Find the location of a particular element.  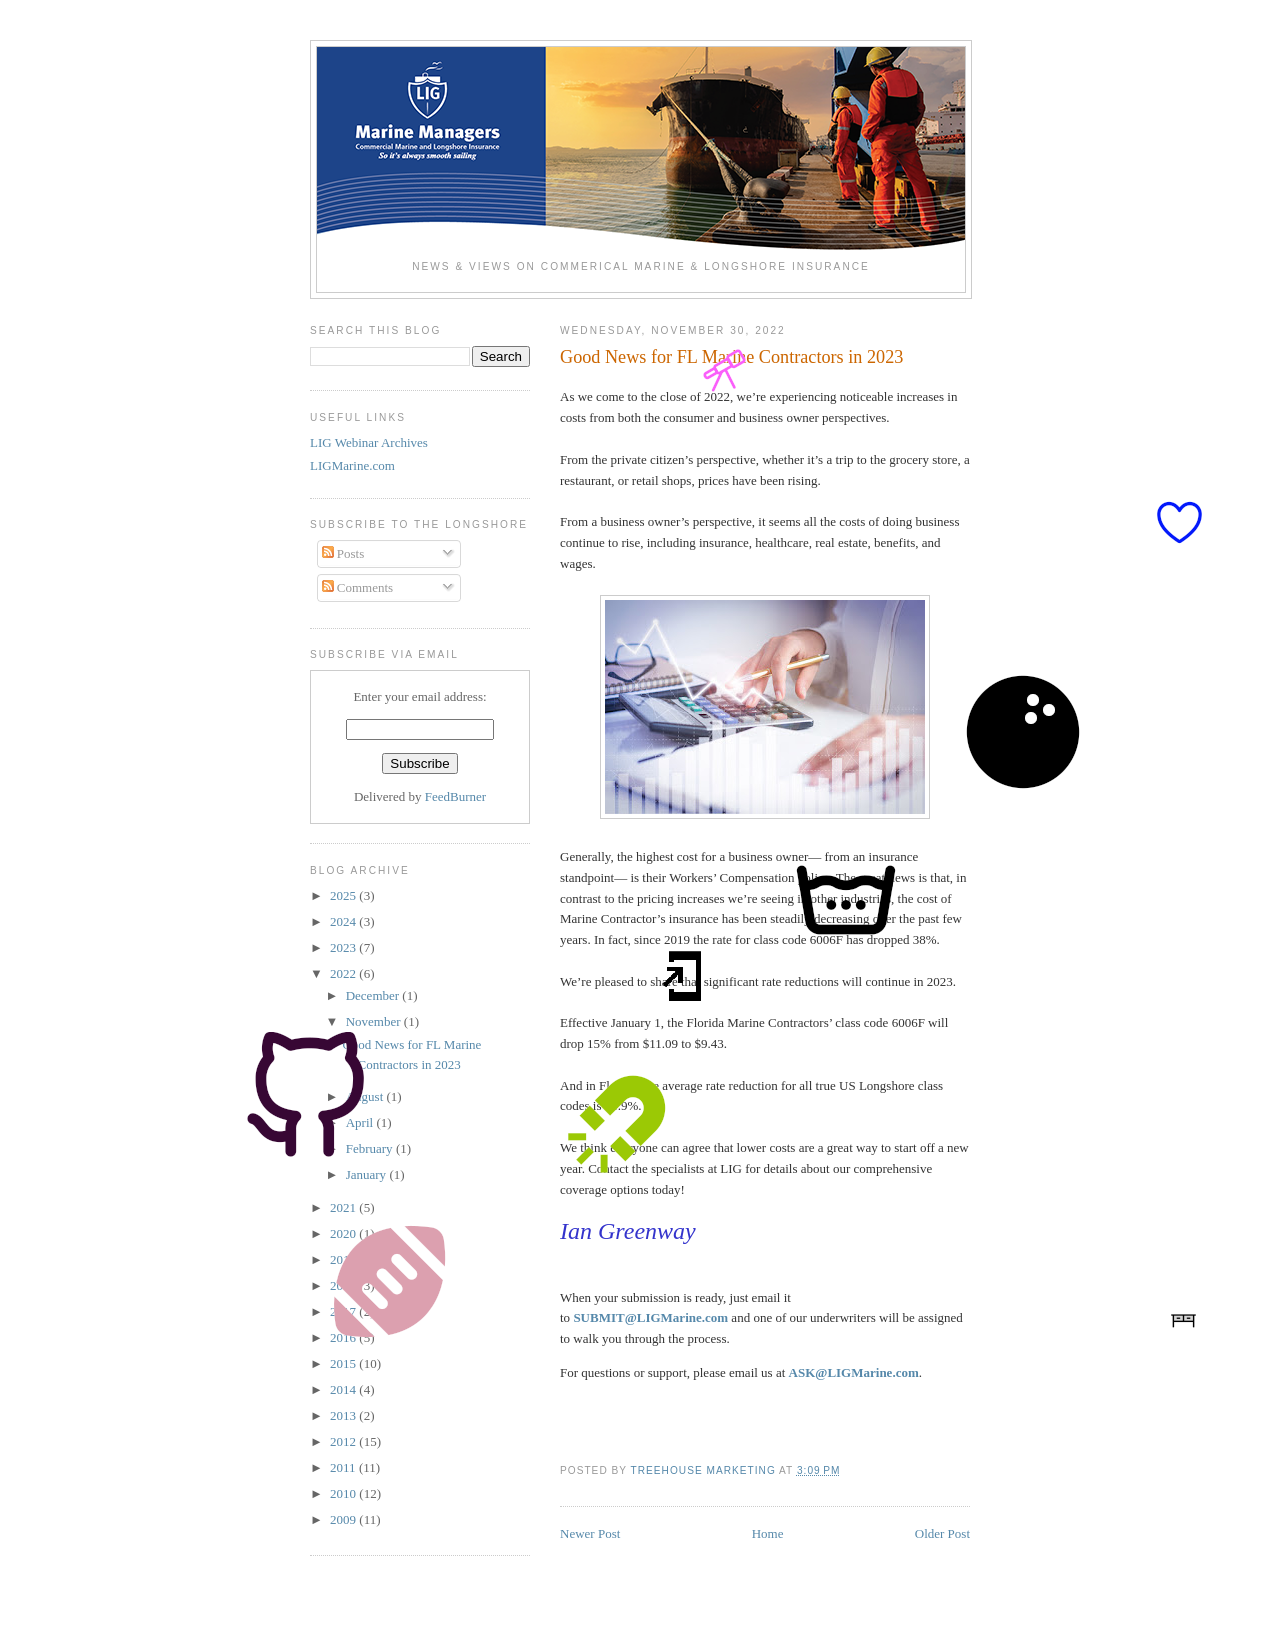

access football or american sports content is located at coordinates (389, 1281).